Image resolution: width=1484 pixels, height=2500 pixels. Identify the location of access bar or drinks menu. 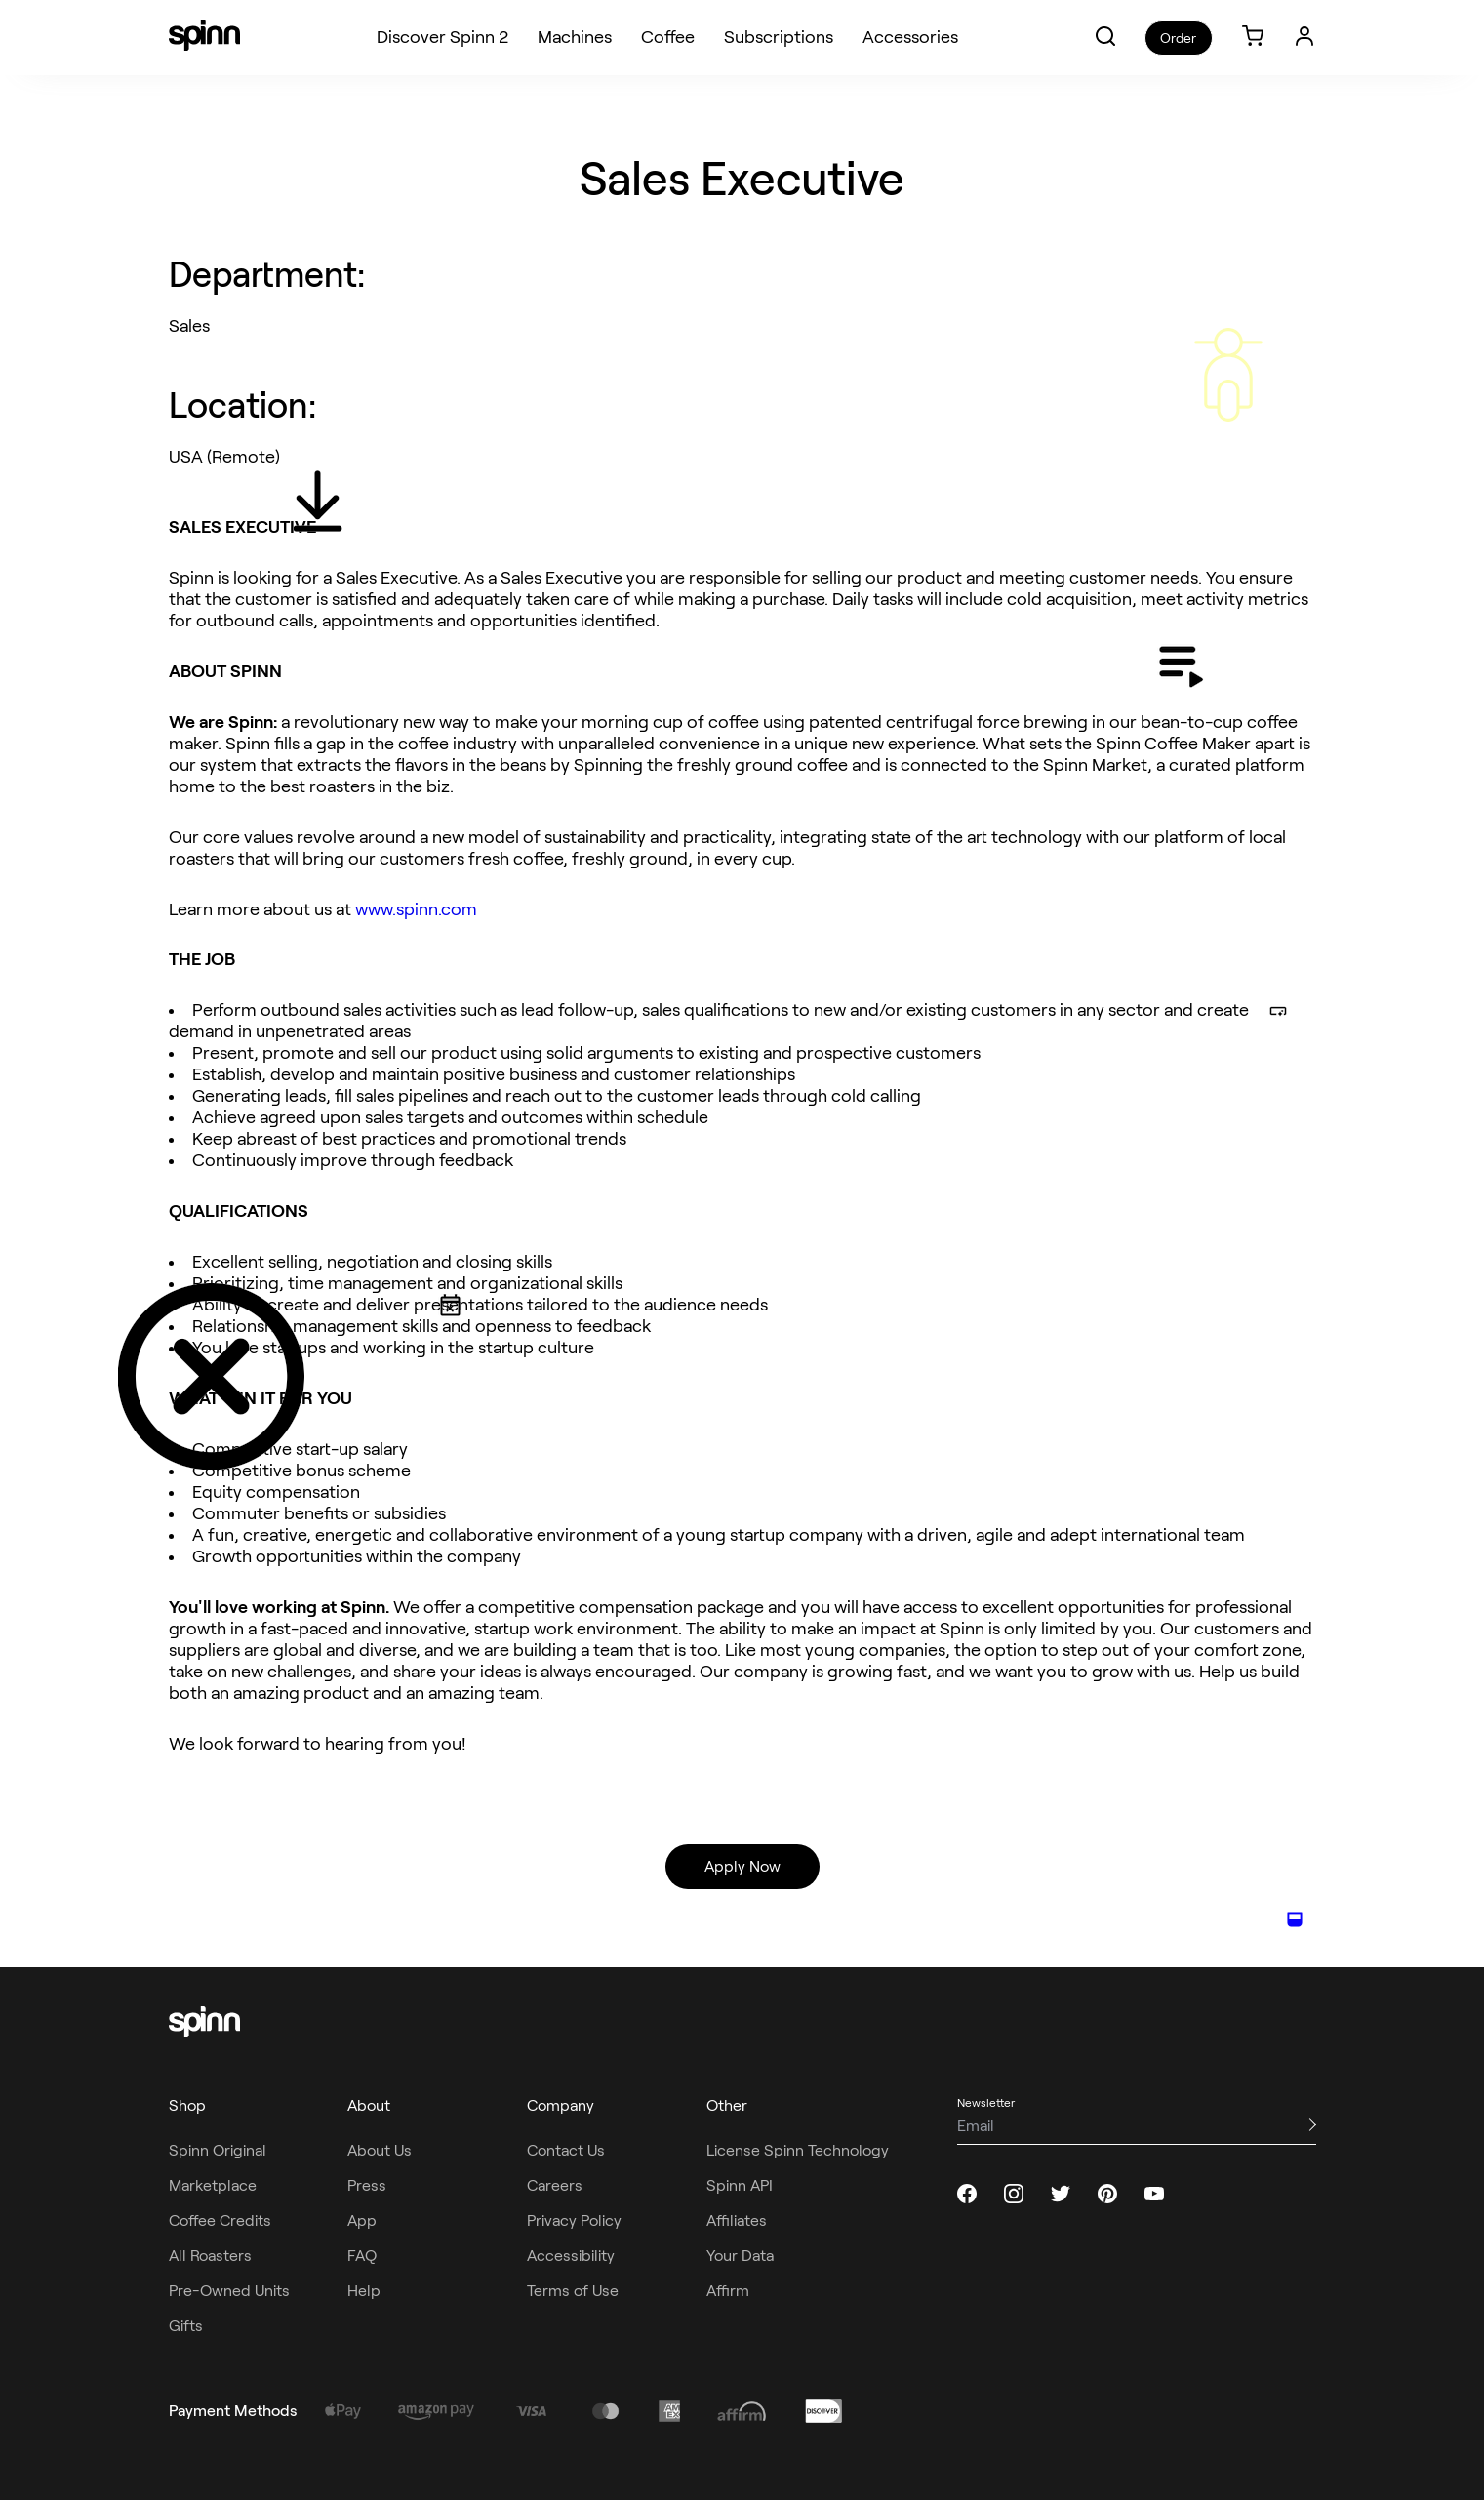
(1295, 1919).